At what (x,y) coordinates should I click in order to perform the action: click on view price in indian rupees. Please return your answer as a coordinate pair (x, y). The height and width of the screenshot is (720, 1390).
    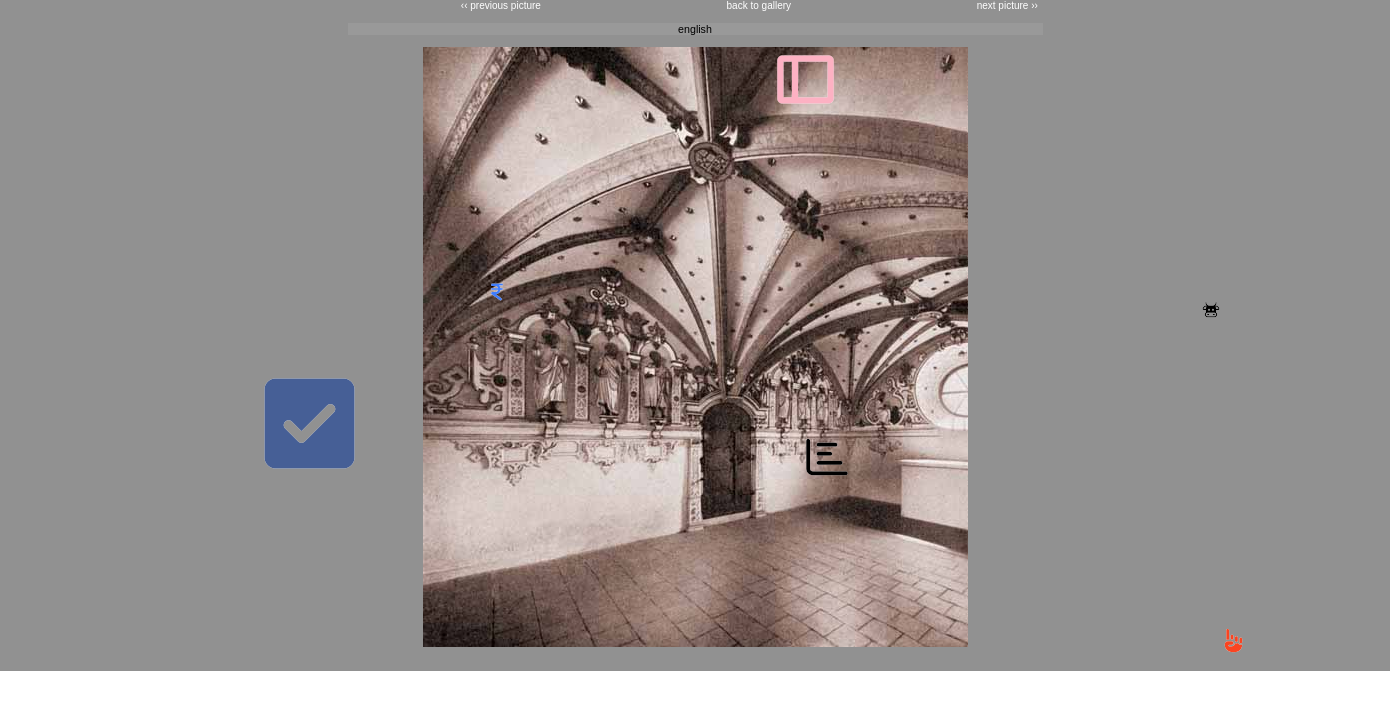
    Looking at the image, I should click on (497, 292).